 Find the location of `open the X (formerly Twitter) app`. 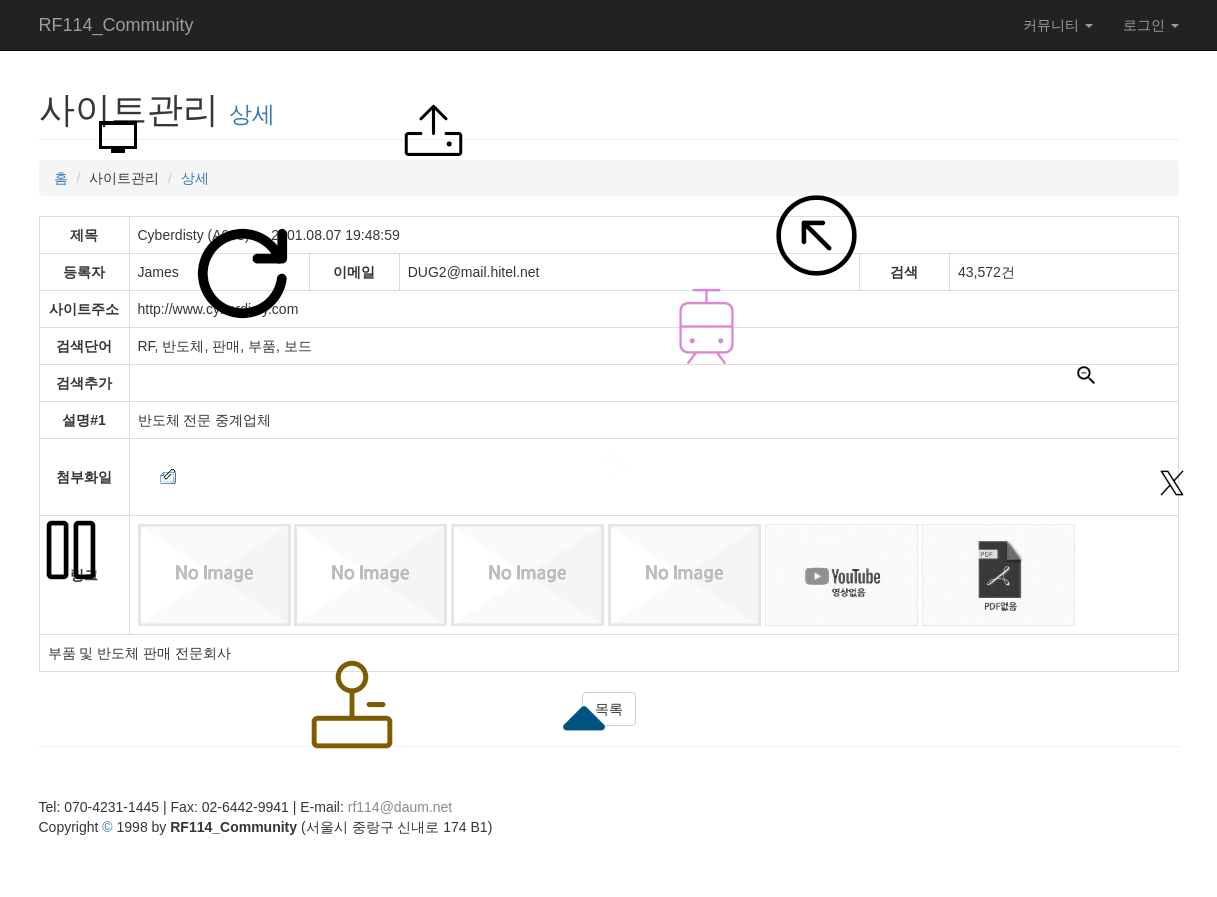

open the X (formerly Twitter) app is located at coordinates (1172, 483).